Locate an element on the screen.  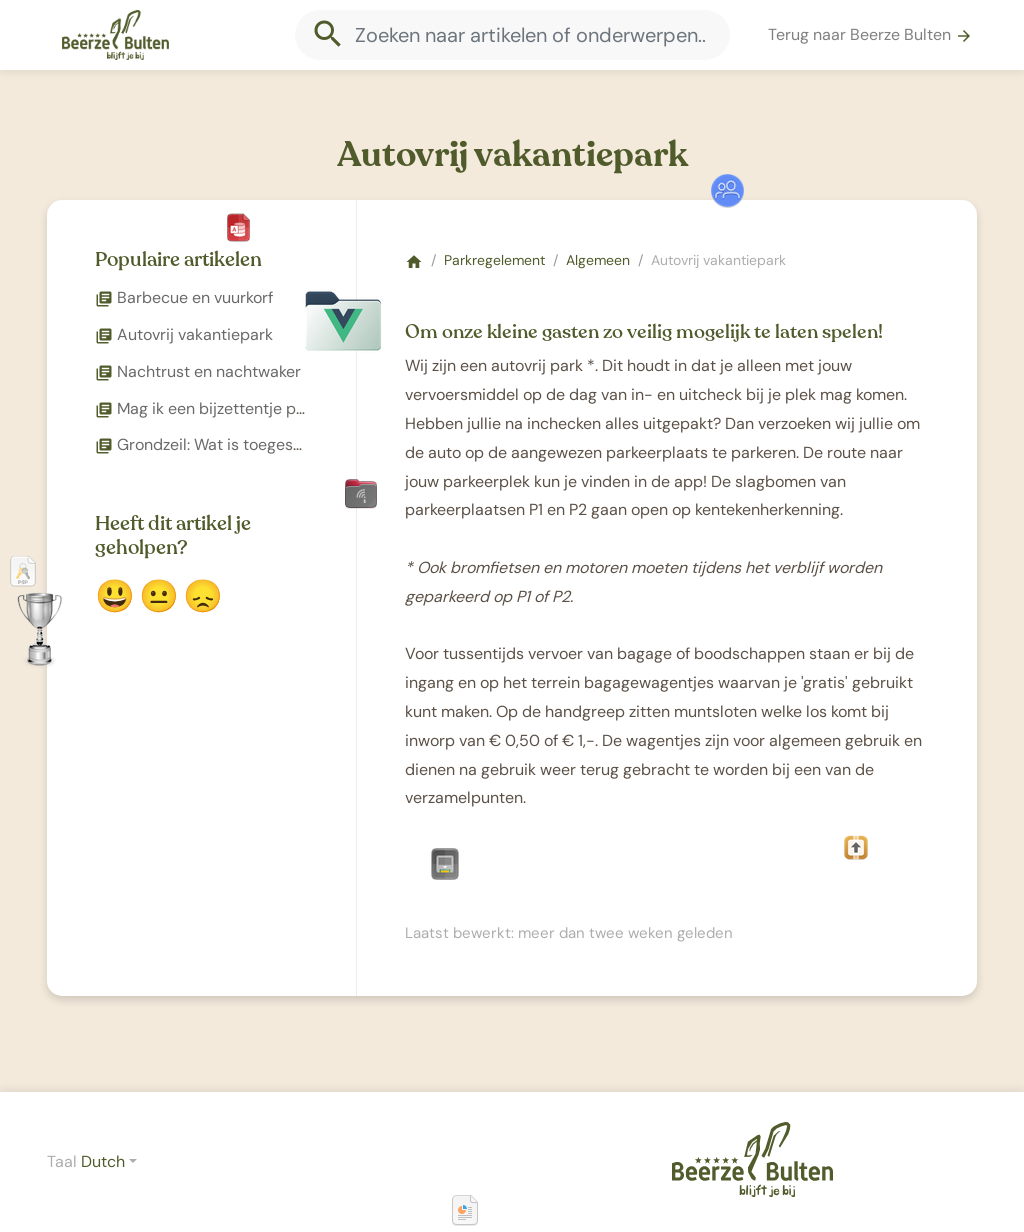
access user account settings is located at coordinates (727, 190).